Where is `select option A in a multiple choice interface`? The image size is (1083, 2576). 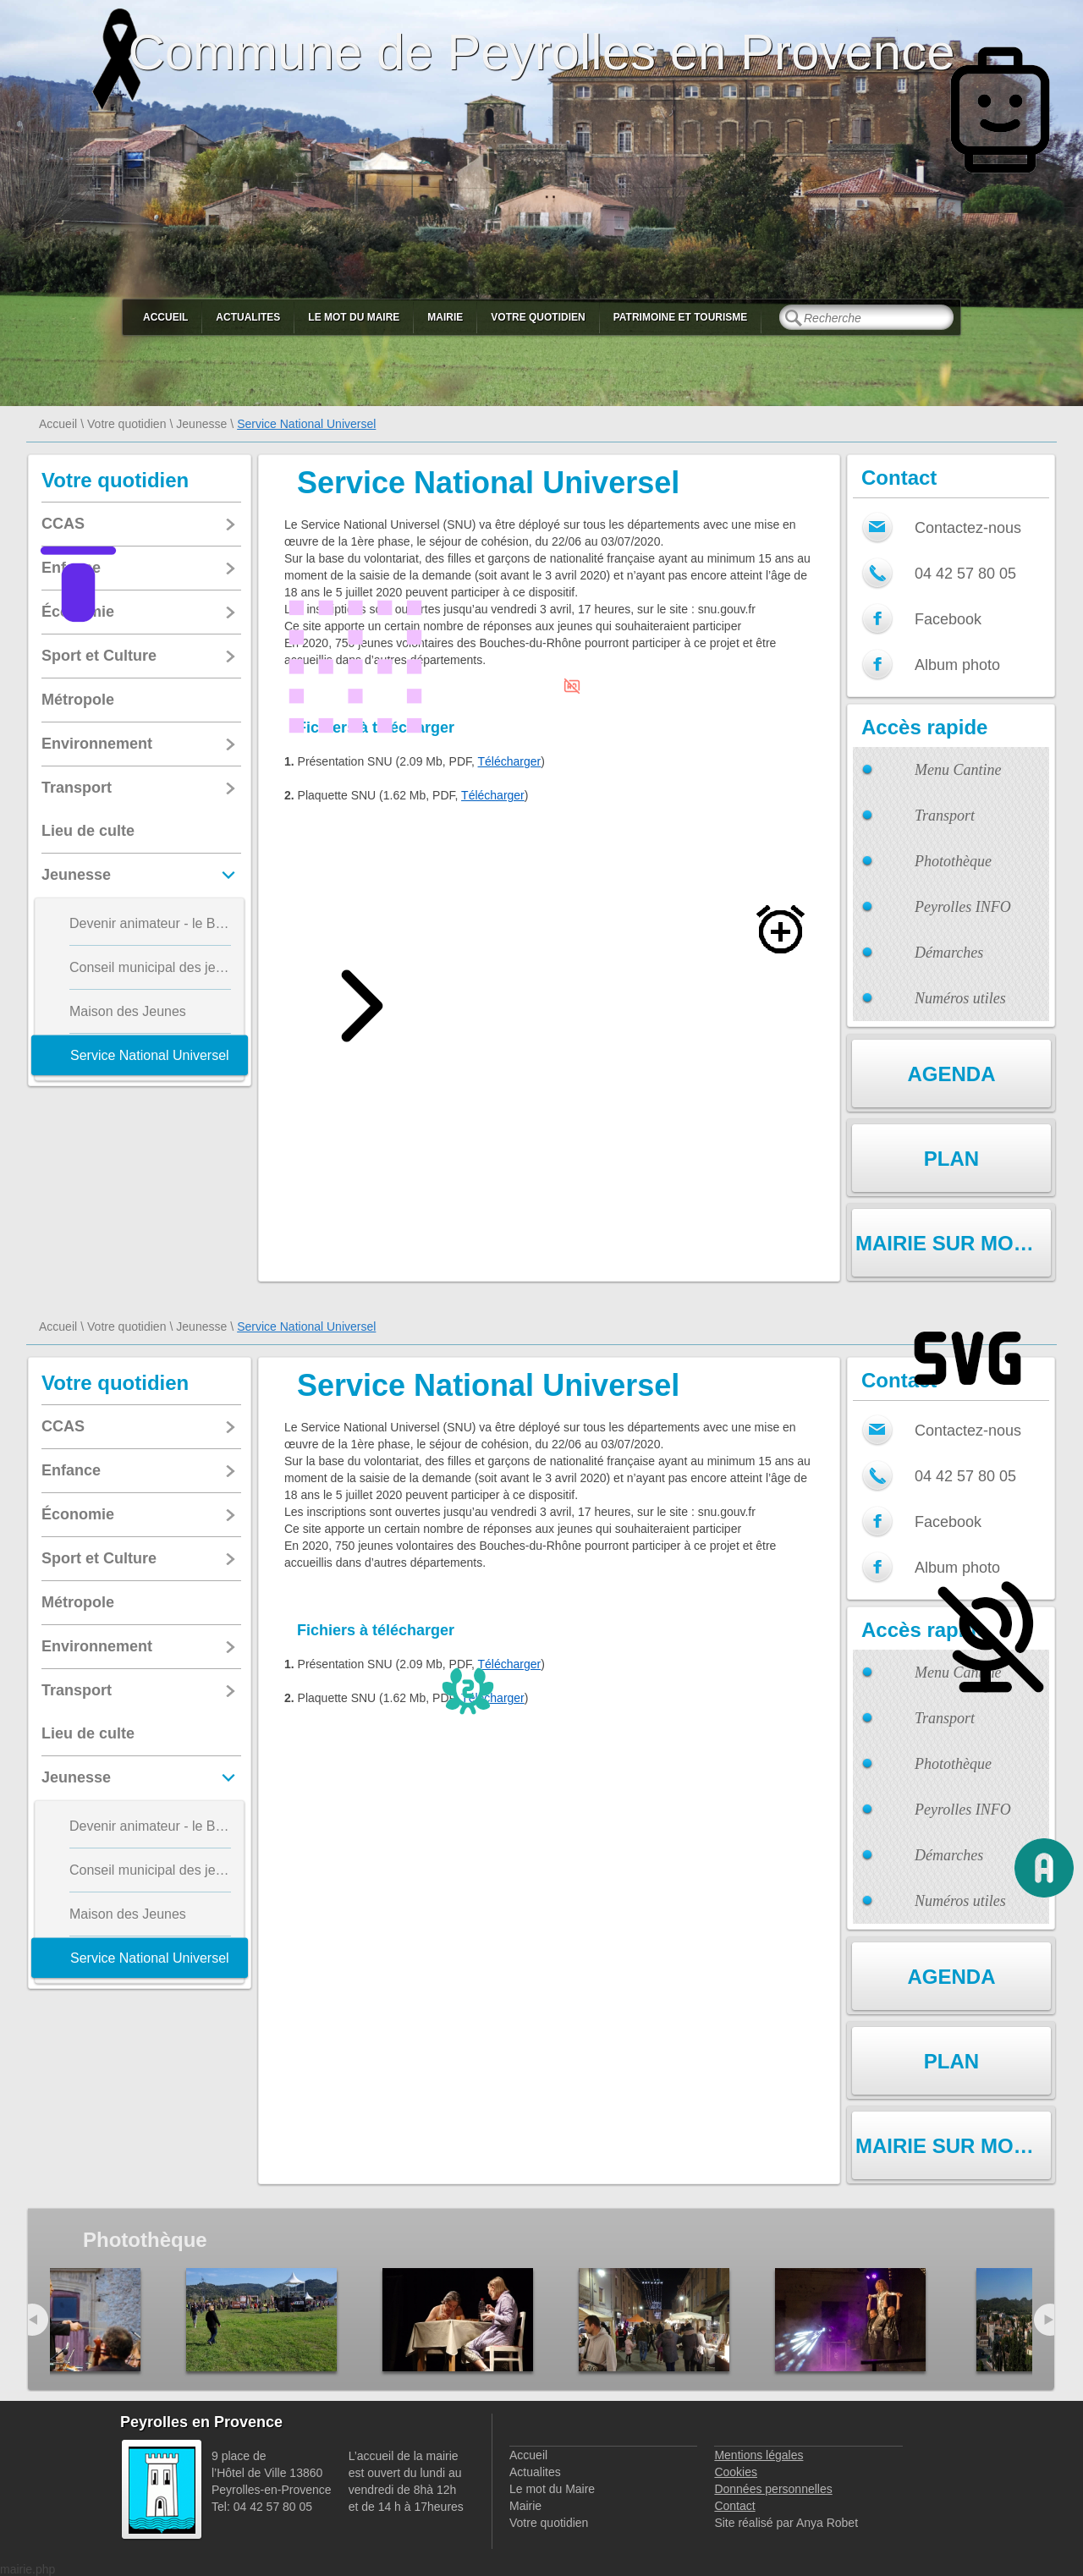
select option A in a multiple choice interface is located at coordinates (1044, 1868).